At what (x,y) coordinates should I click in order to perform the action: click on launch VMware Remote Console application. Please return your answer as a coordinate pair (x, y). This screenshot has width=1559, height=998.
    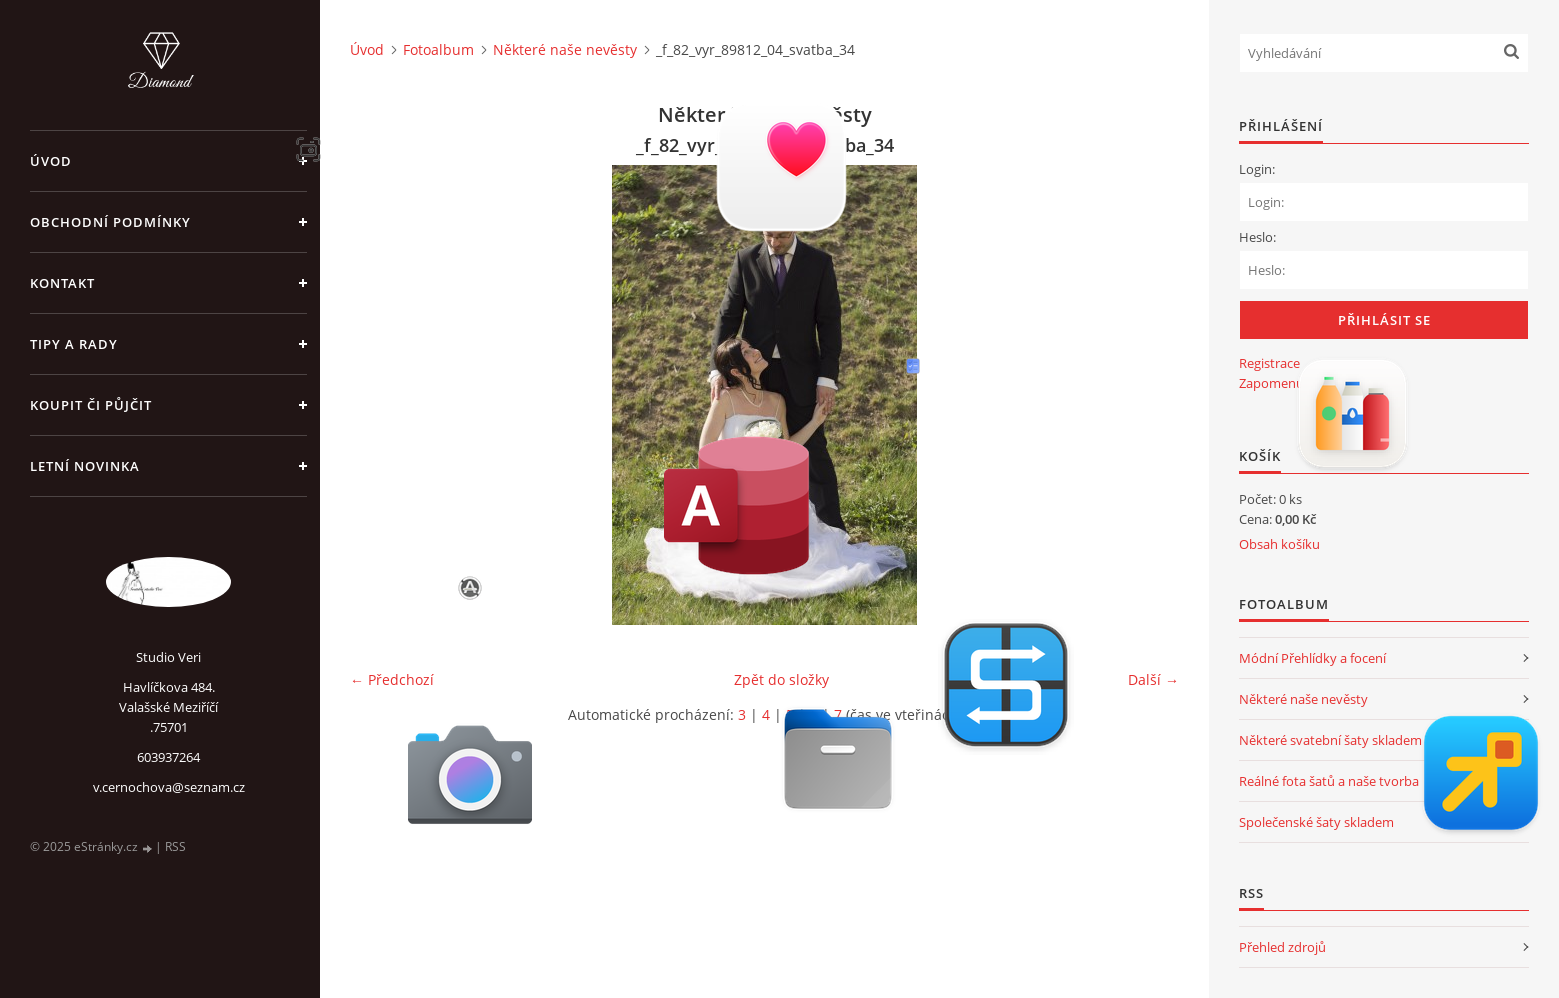
    Looking at the image, I should click on (1481, 773).